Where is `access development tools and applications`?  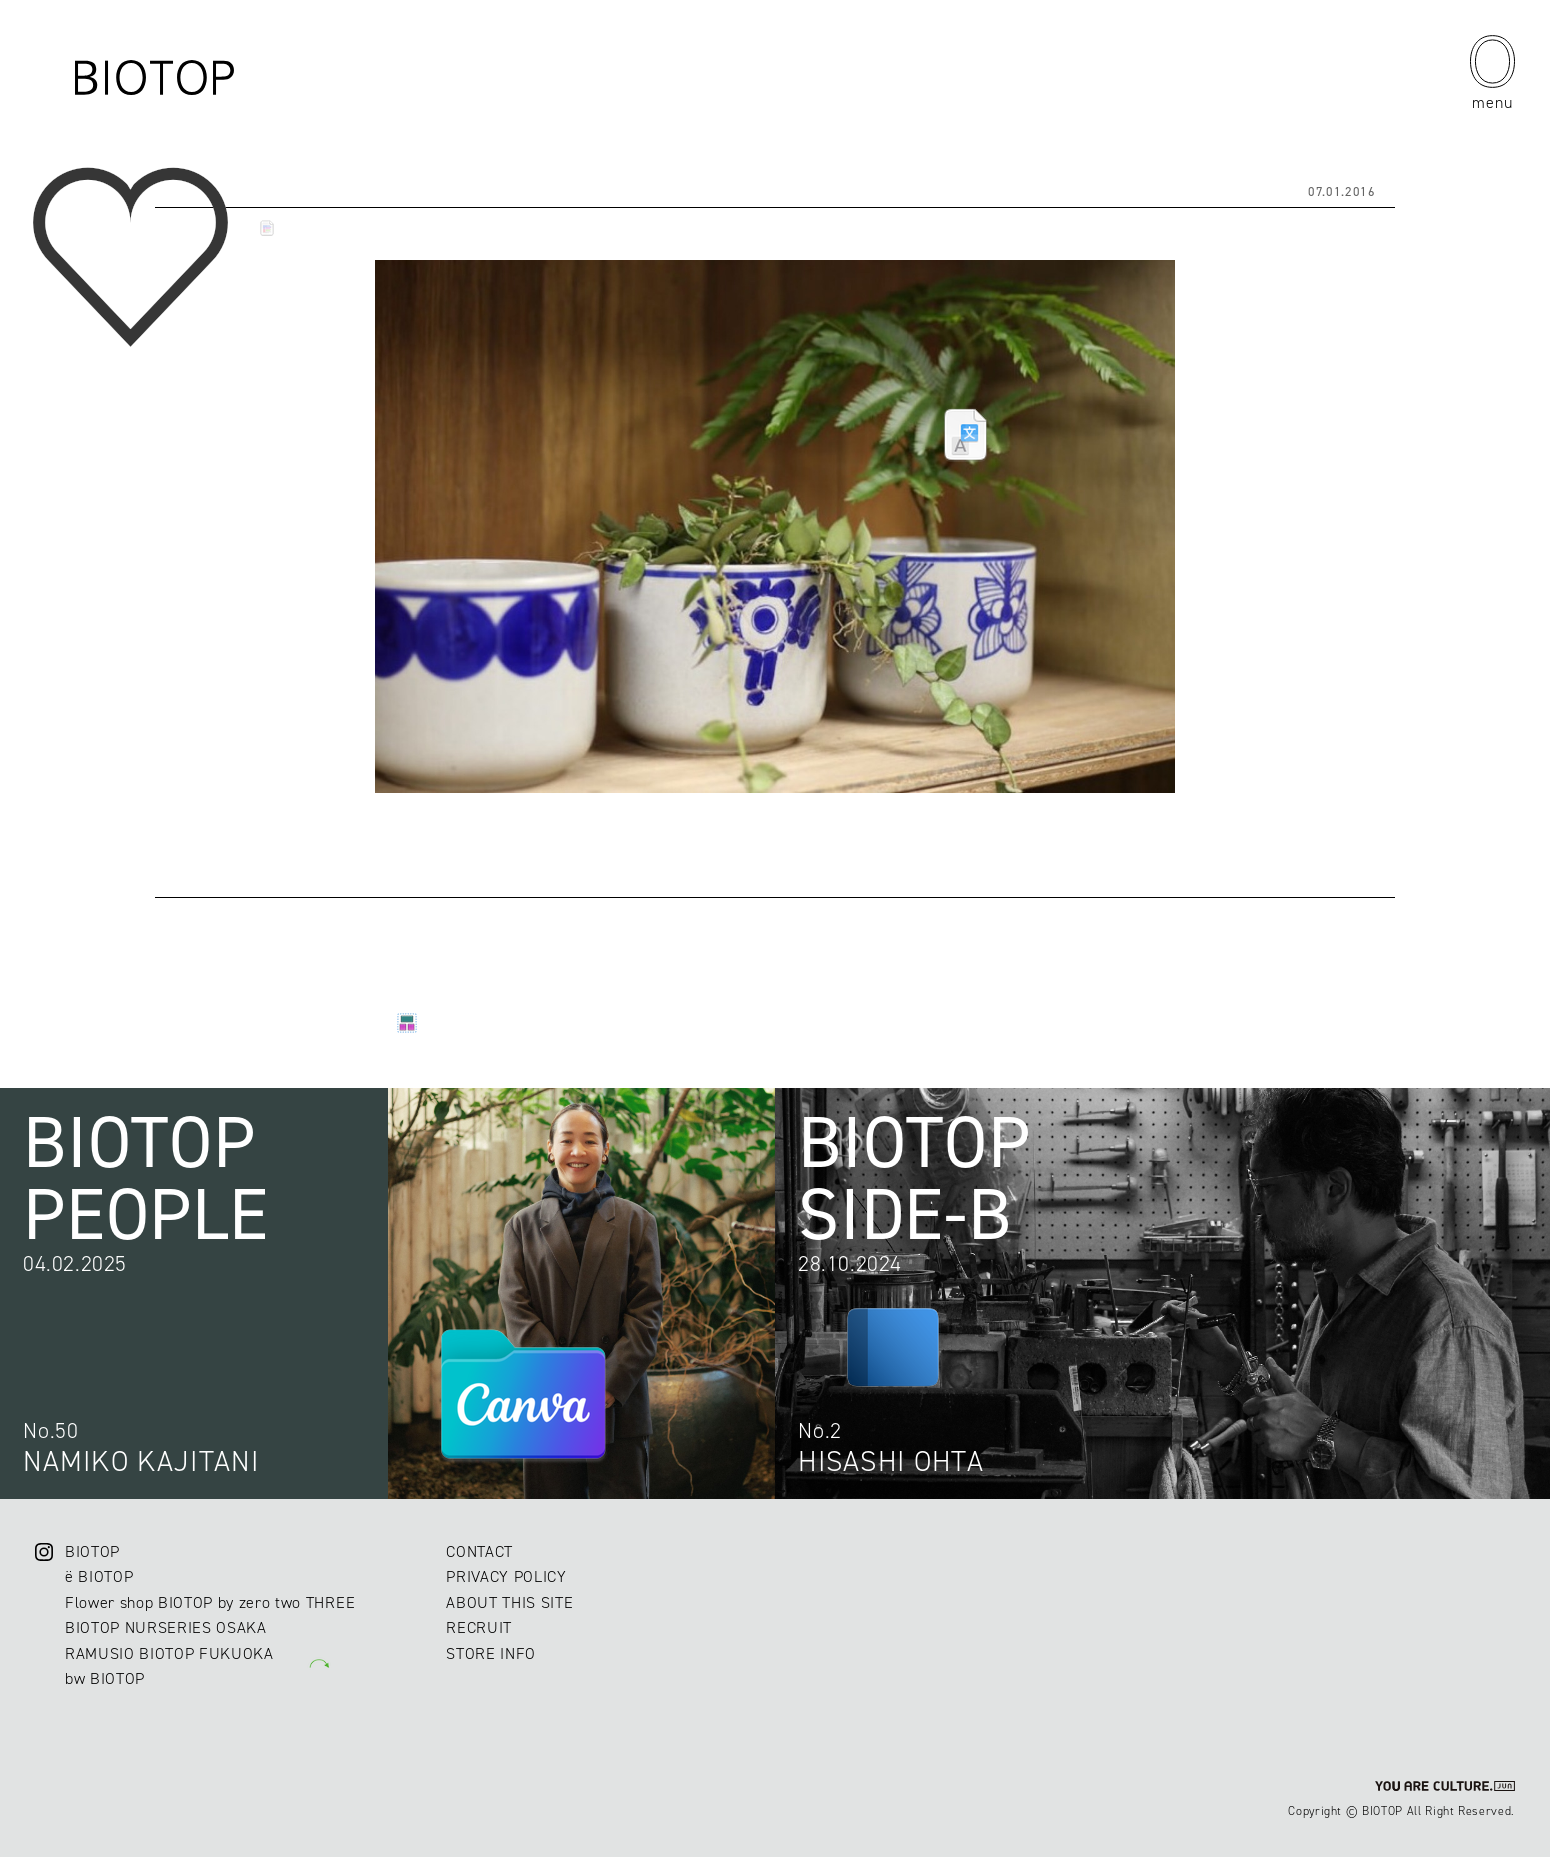
access development tools and applications is located at coordinates (267, 228).